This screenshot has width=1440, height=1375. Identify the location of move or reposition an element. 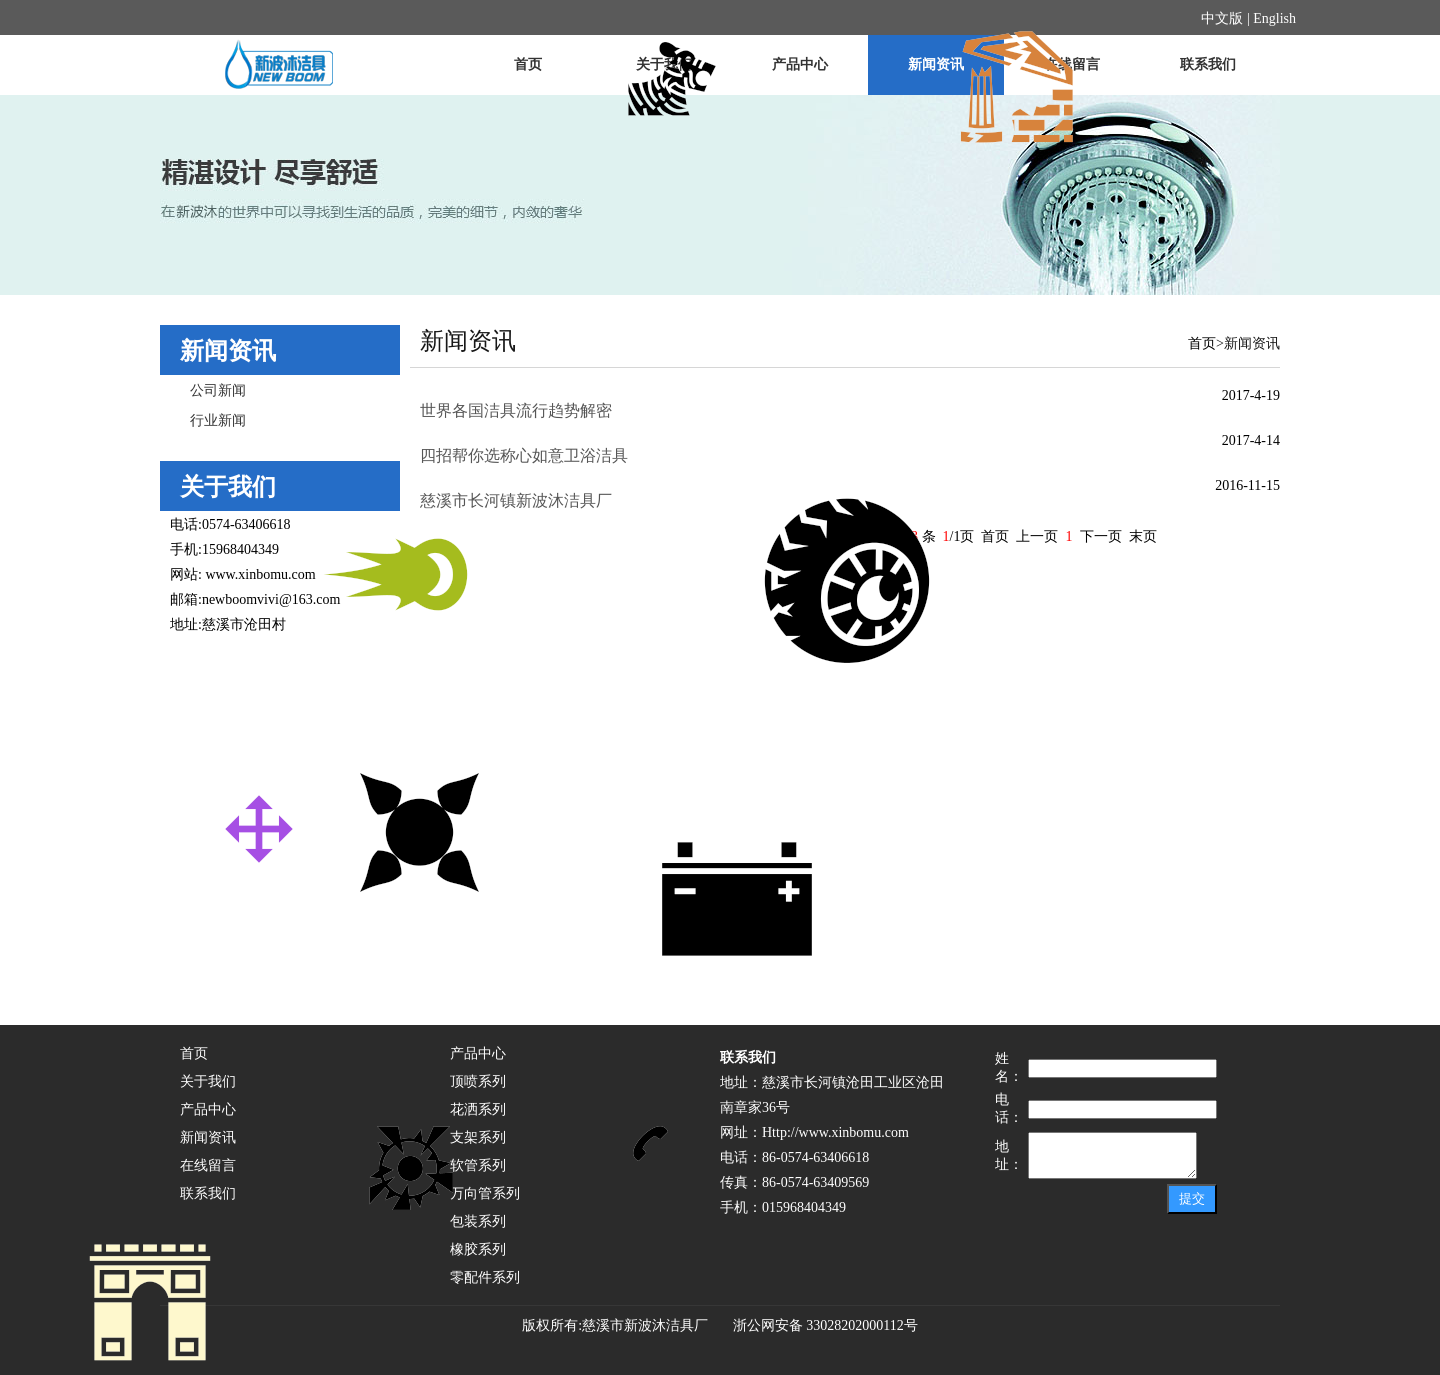
(259, 829).